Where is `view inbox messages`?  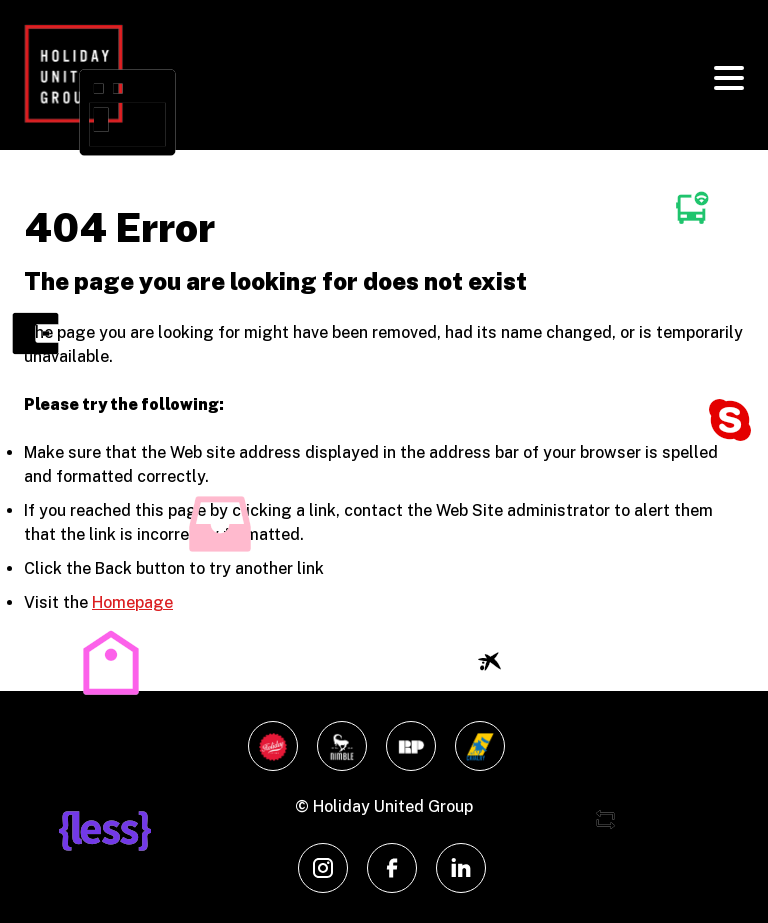 view inbox messages is located at coordinates (220, 524).